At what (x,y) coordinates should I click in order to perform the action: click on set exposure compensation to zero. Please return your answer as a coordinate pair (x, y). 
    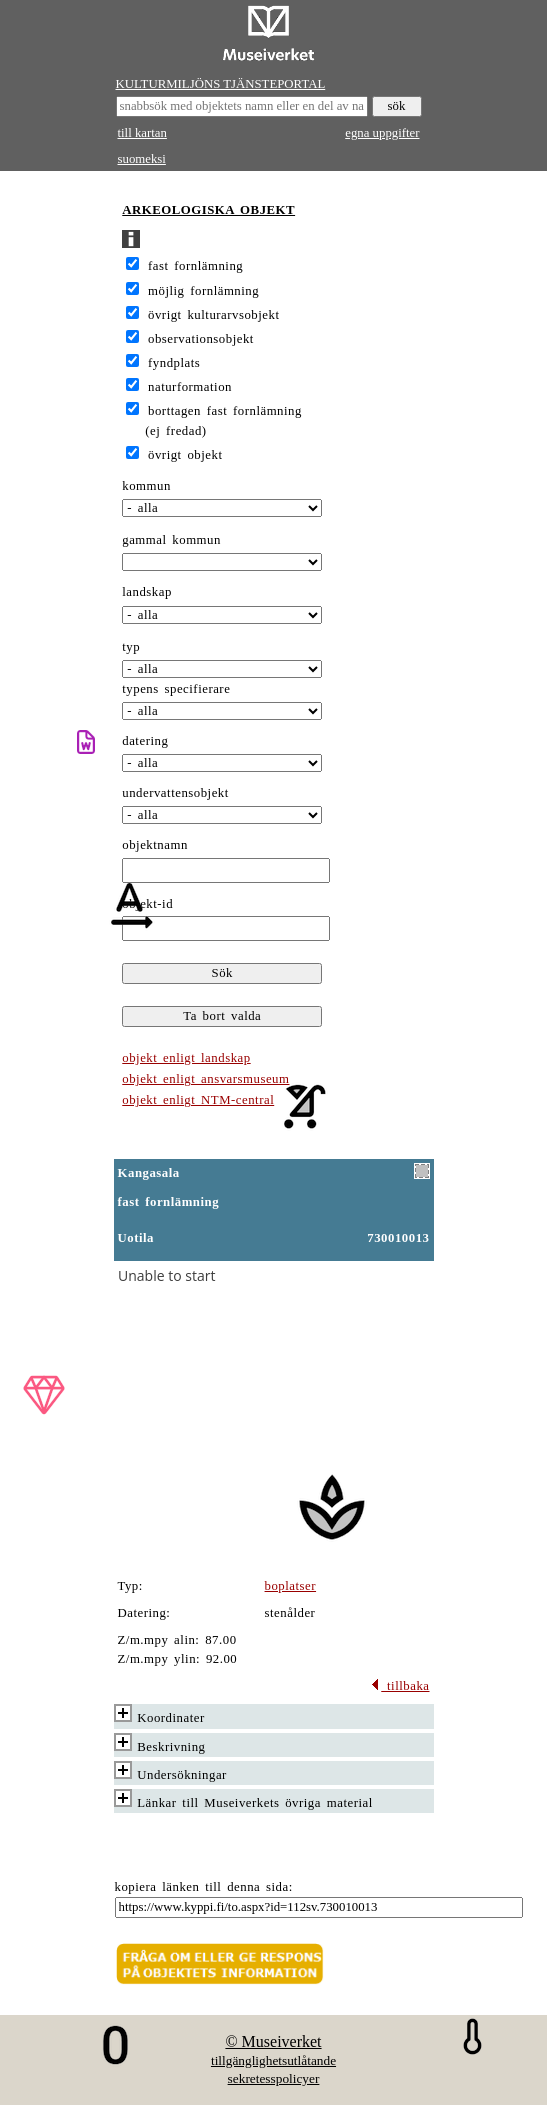
    Looking at the image, I should click on (115, 2046).